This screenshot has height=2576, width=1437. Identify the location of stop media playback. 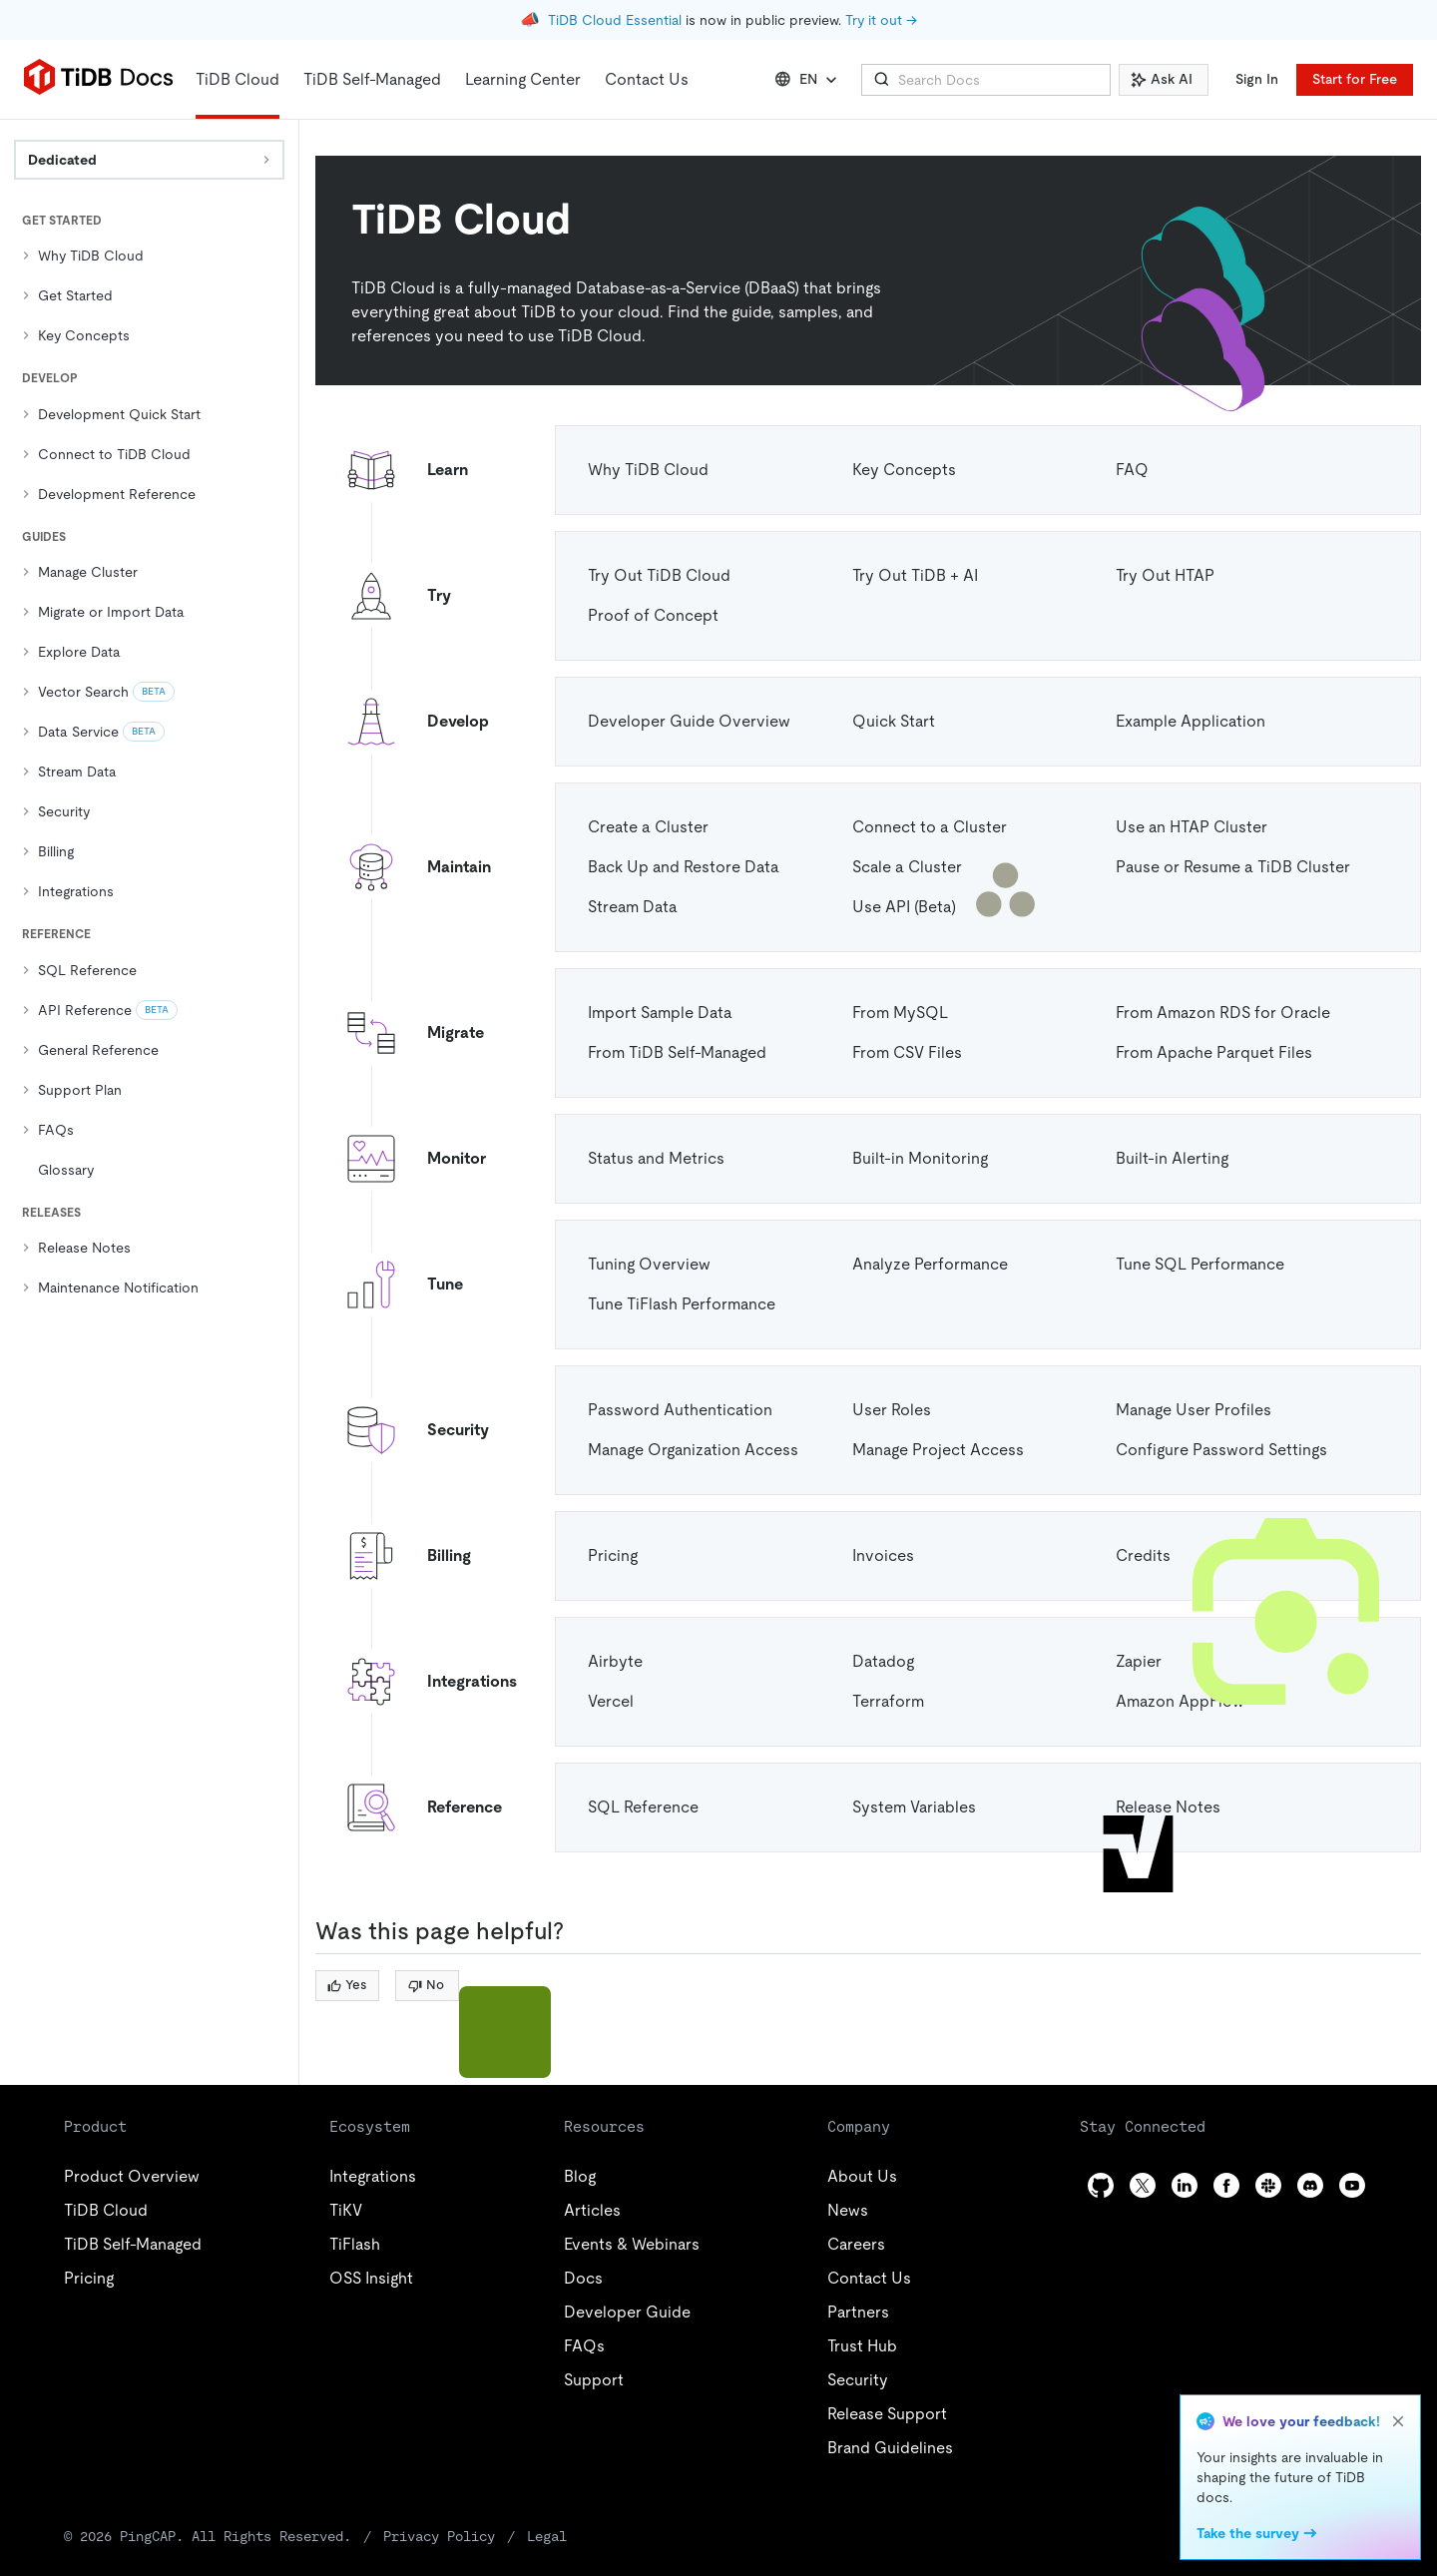
(505, 2032).